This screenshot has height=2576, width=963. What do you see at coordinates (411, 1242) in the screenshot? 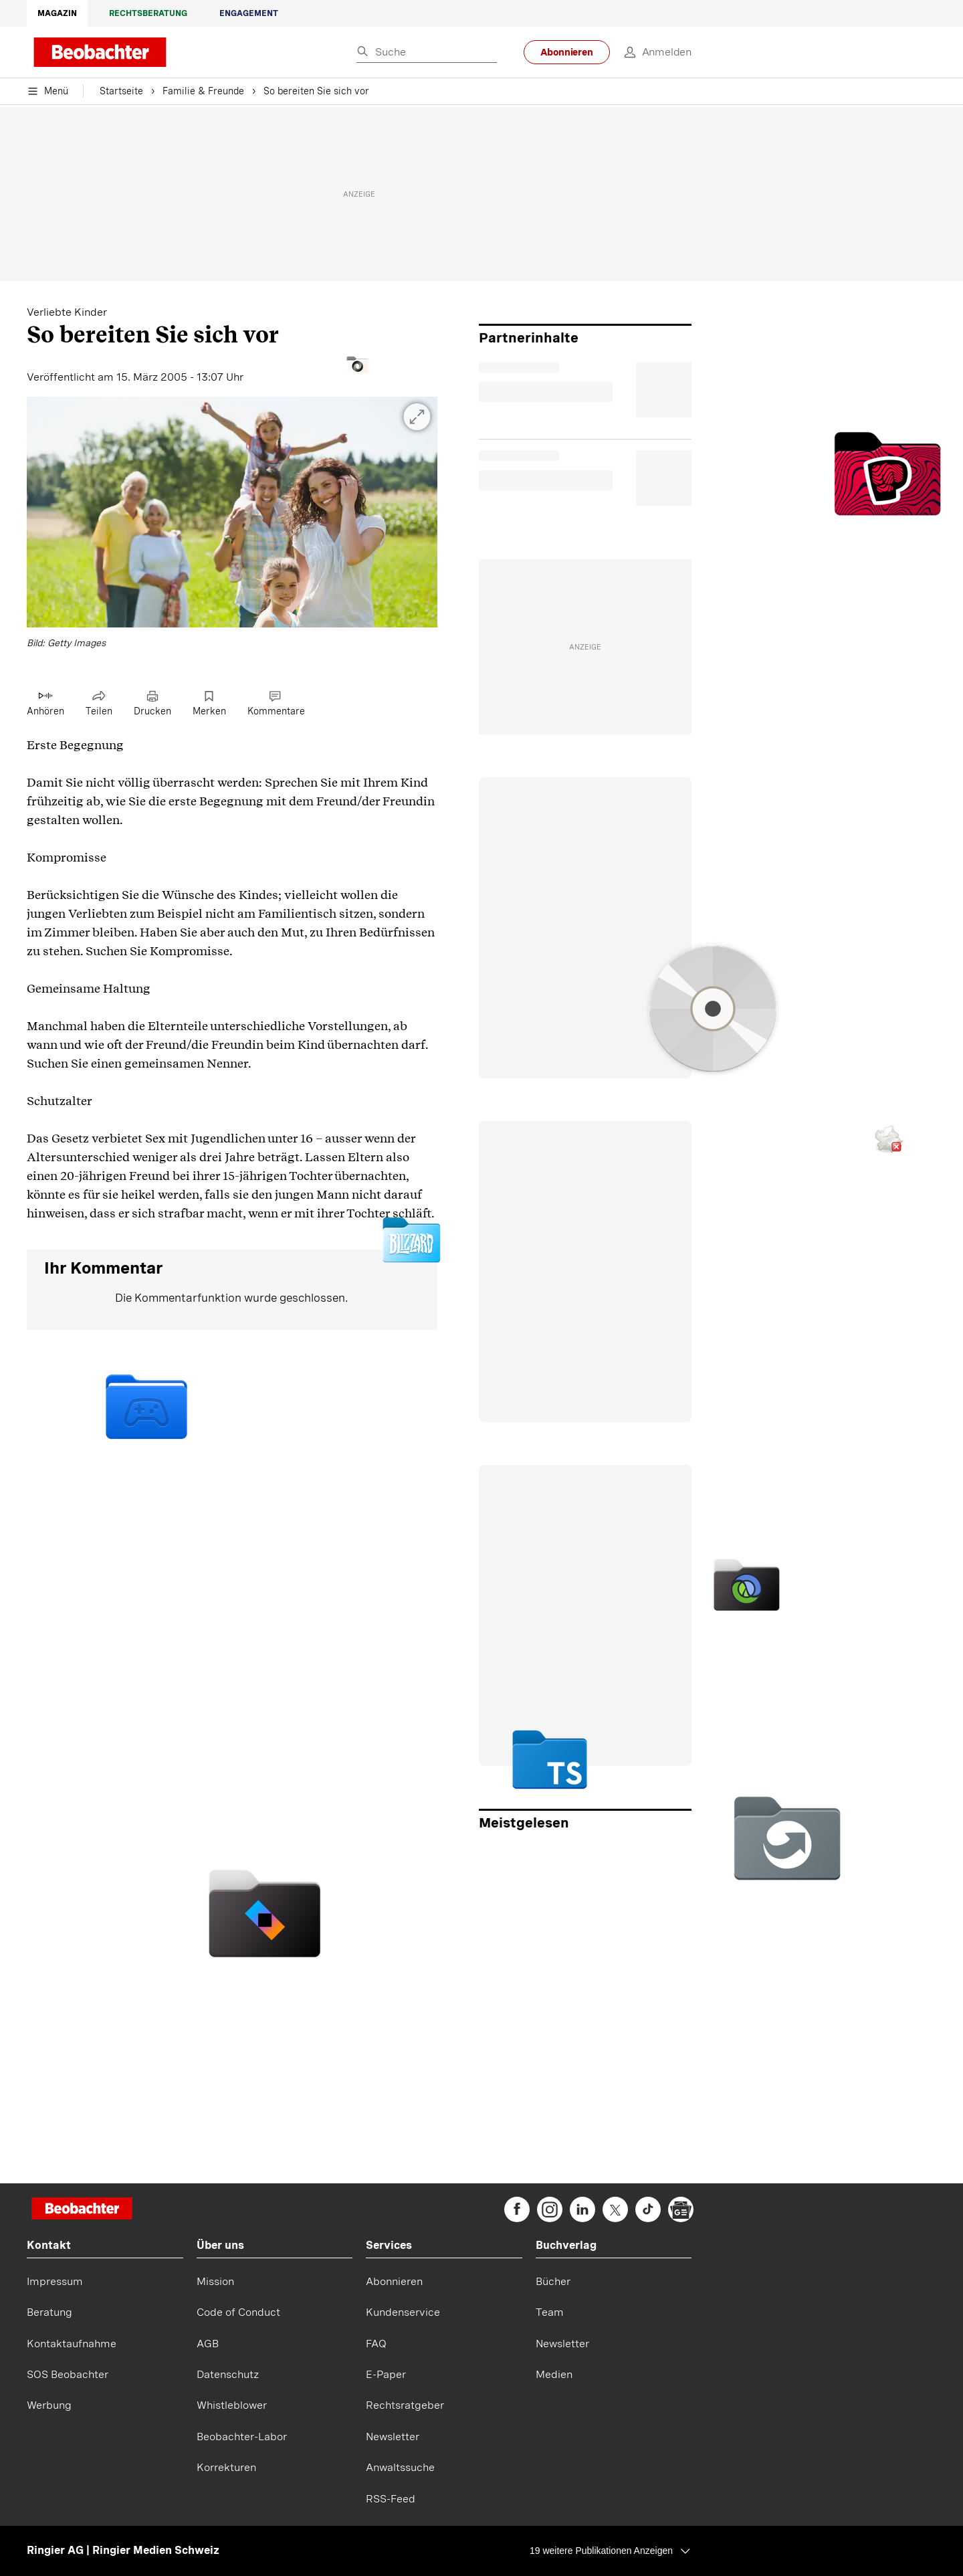
I see `folder containing Blizzard games or files` at bounding box center [411, 1242].